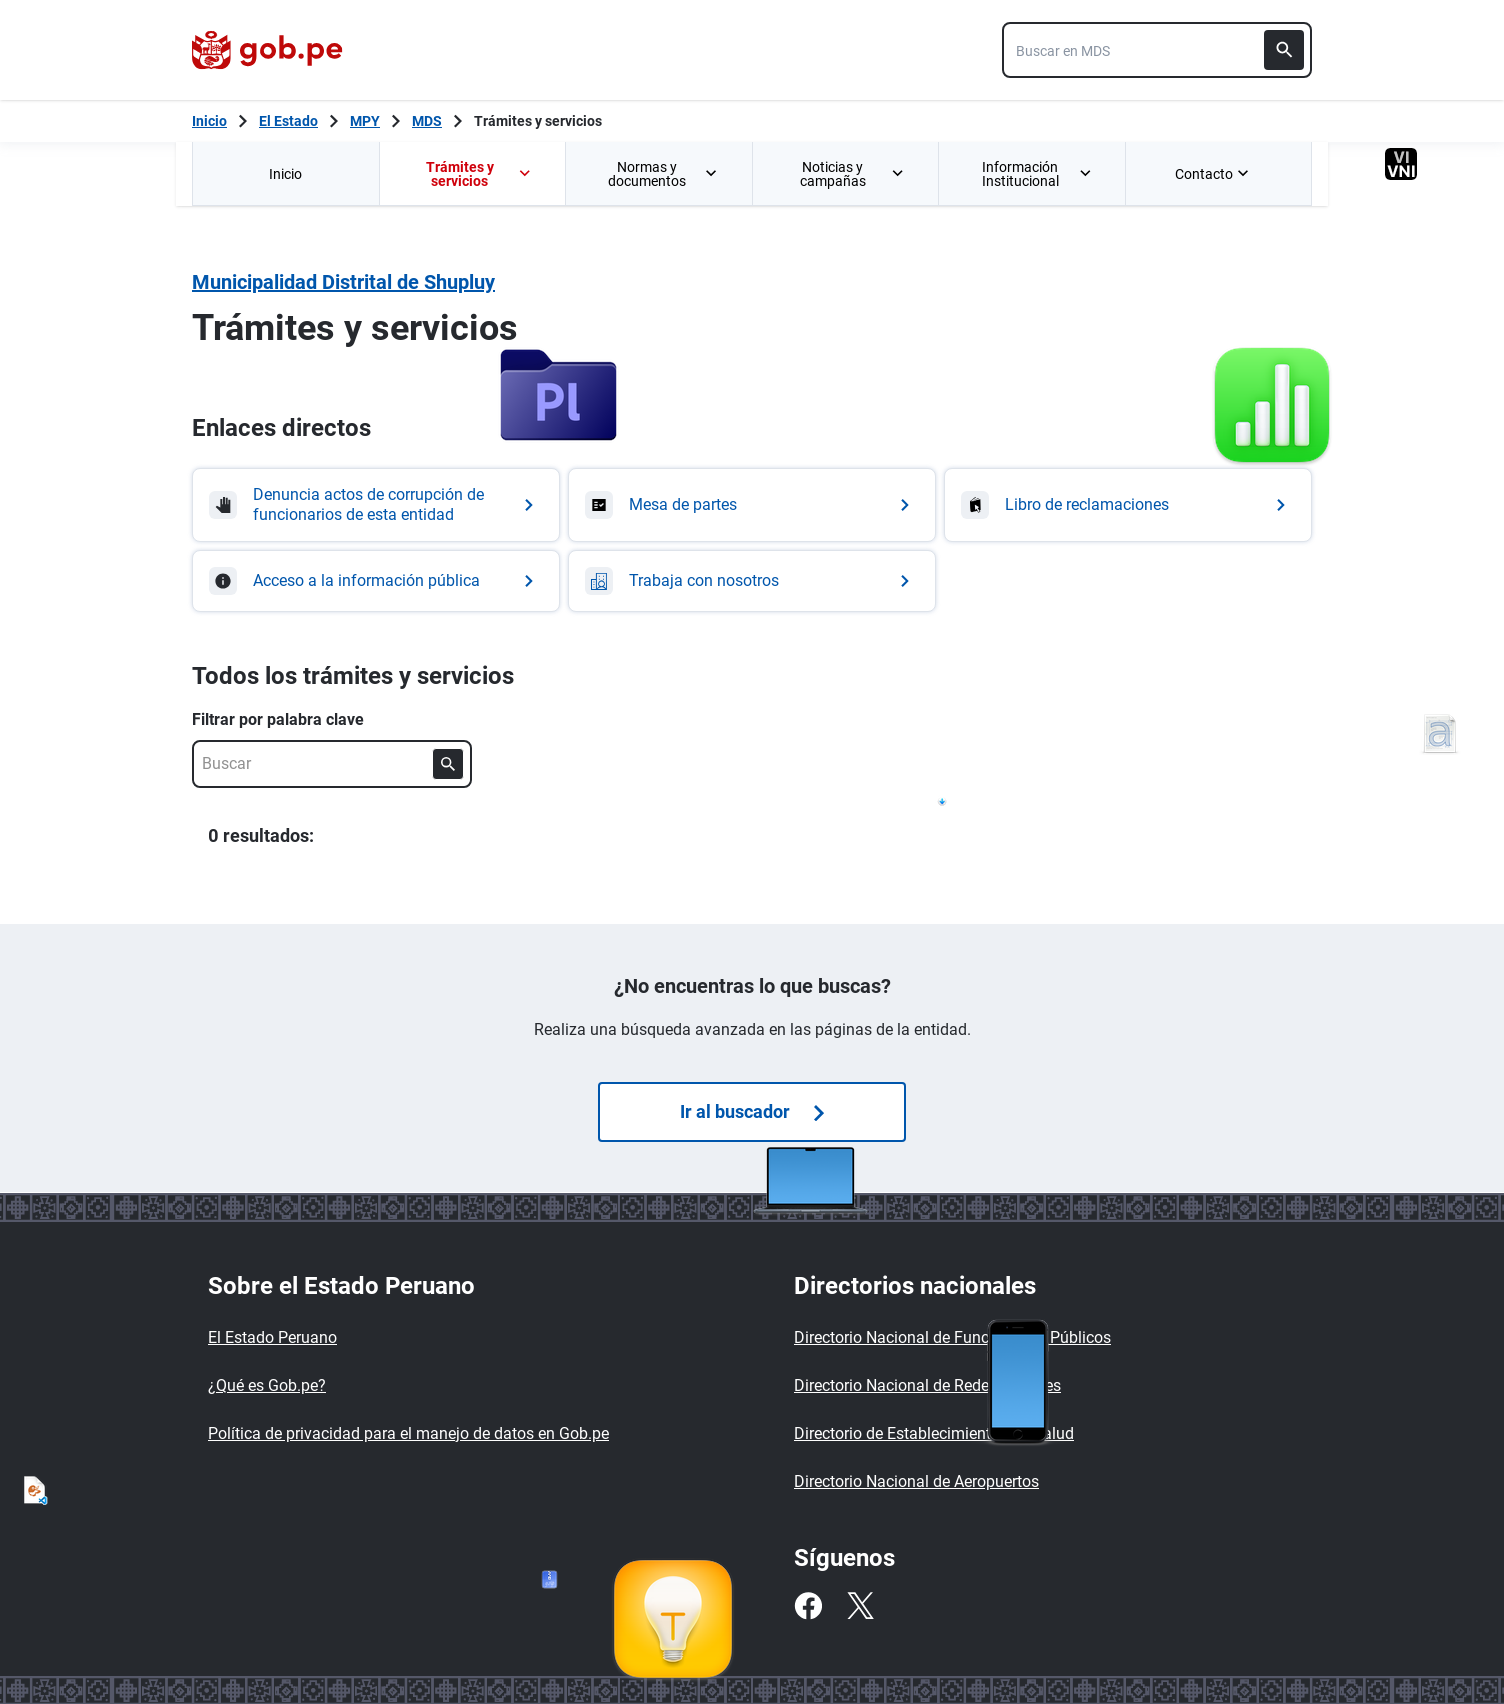  I want to click on open Numbers spreadsheet app, so click(1272, 405).